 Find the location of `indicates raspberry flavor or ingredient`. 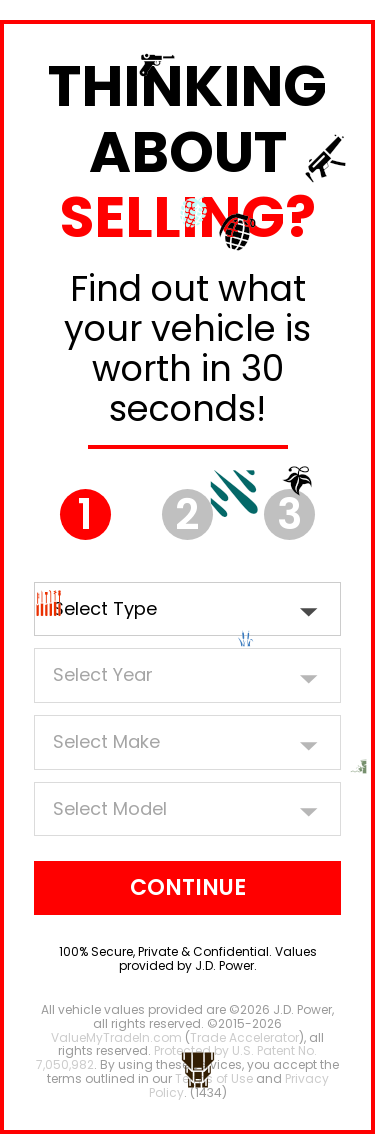

indicates raspberry flavor or ingredient is located at coordinates (193, 211).